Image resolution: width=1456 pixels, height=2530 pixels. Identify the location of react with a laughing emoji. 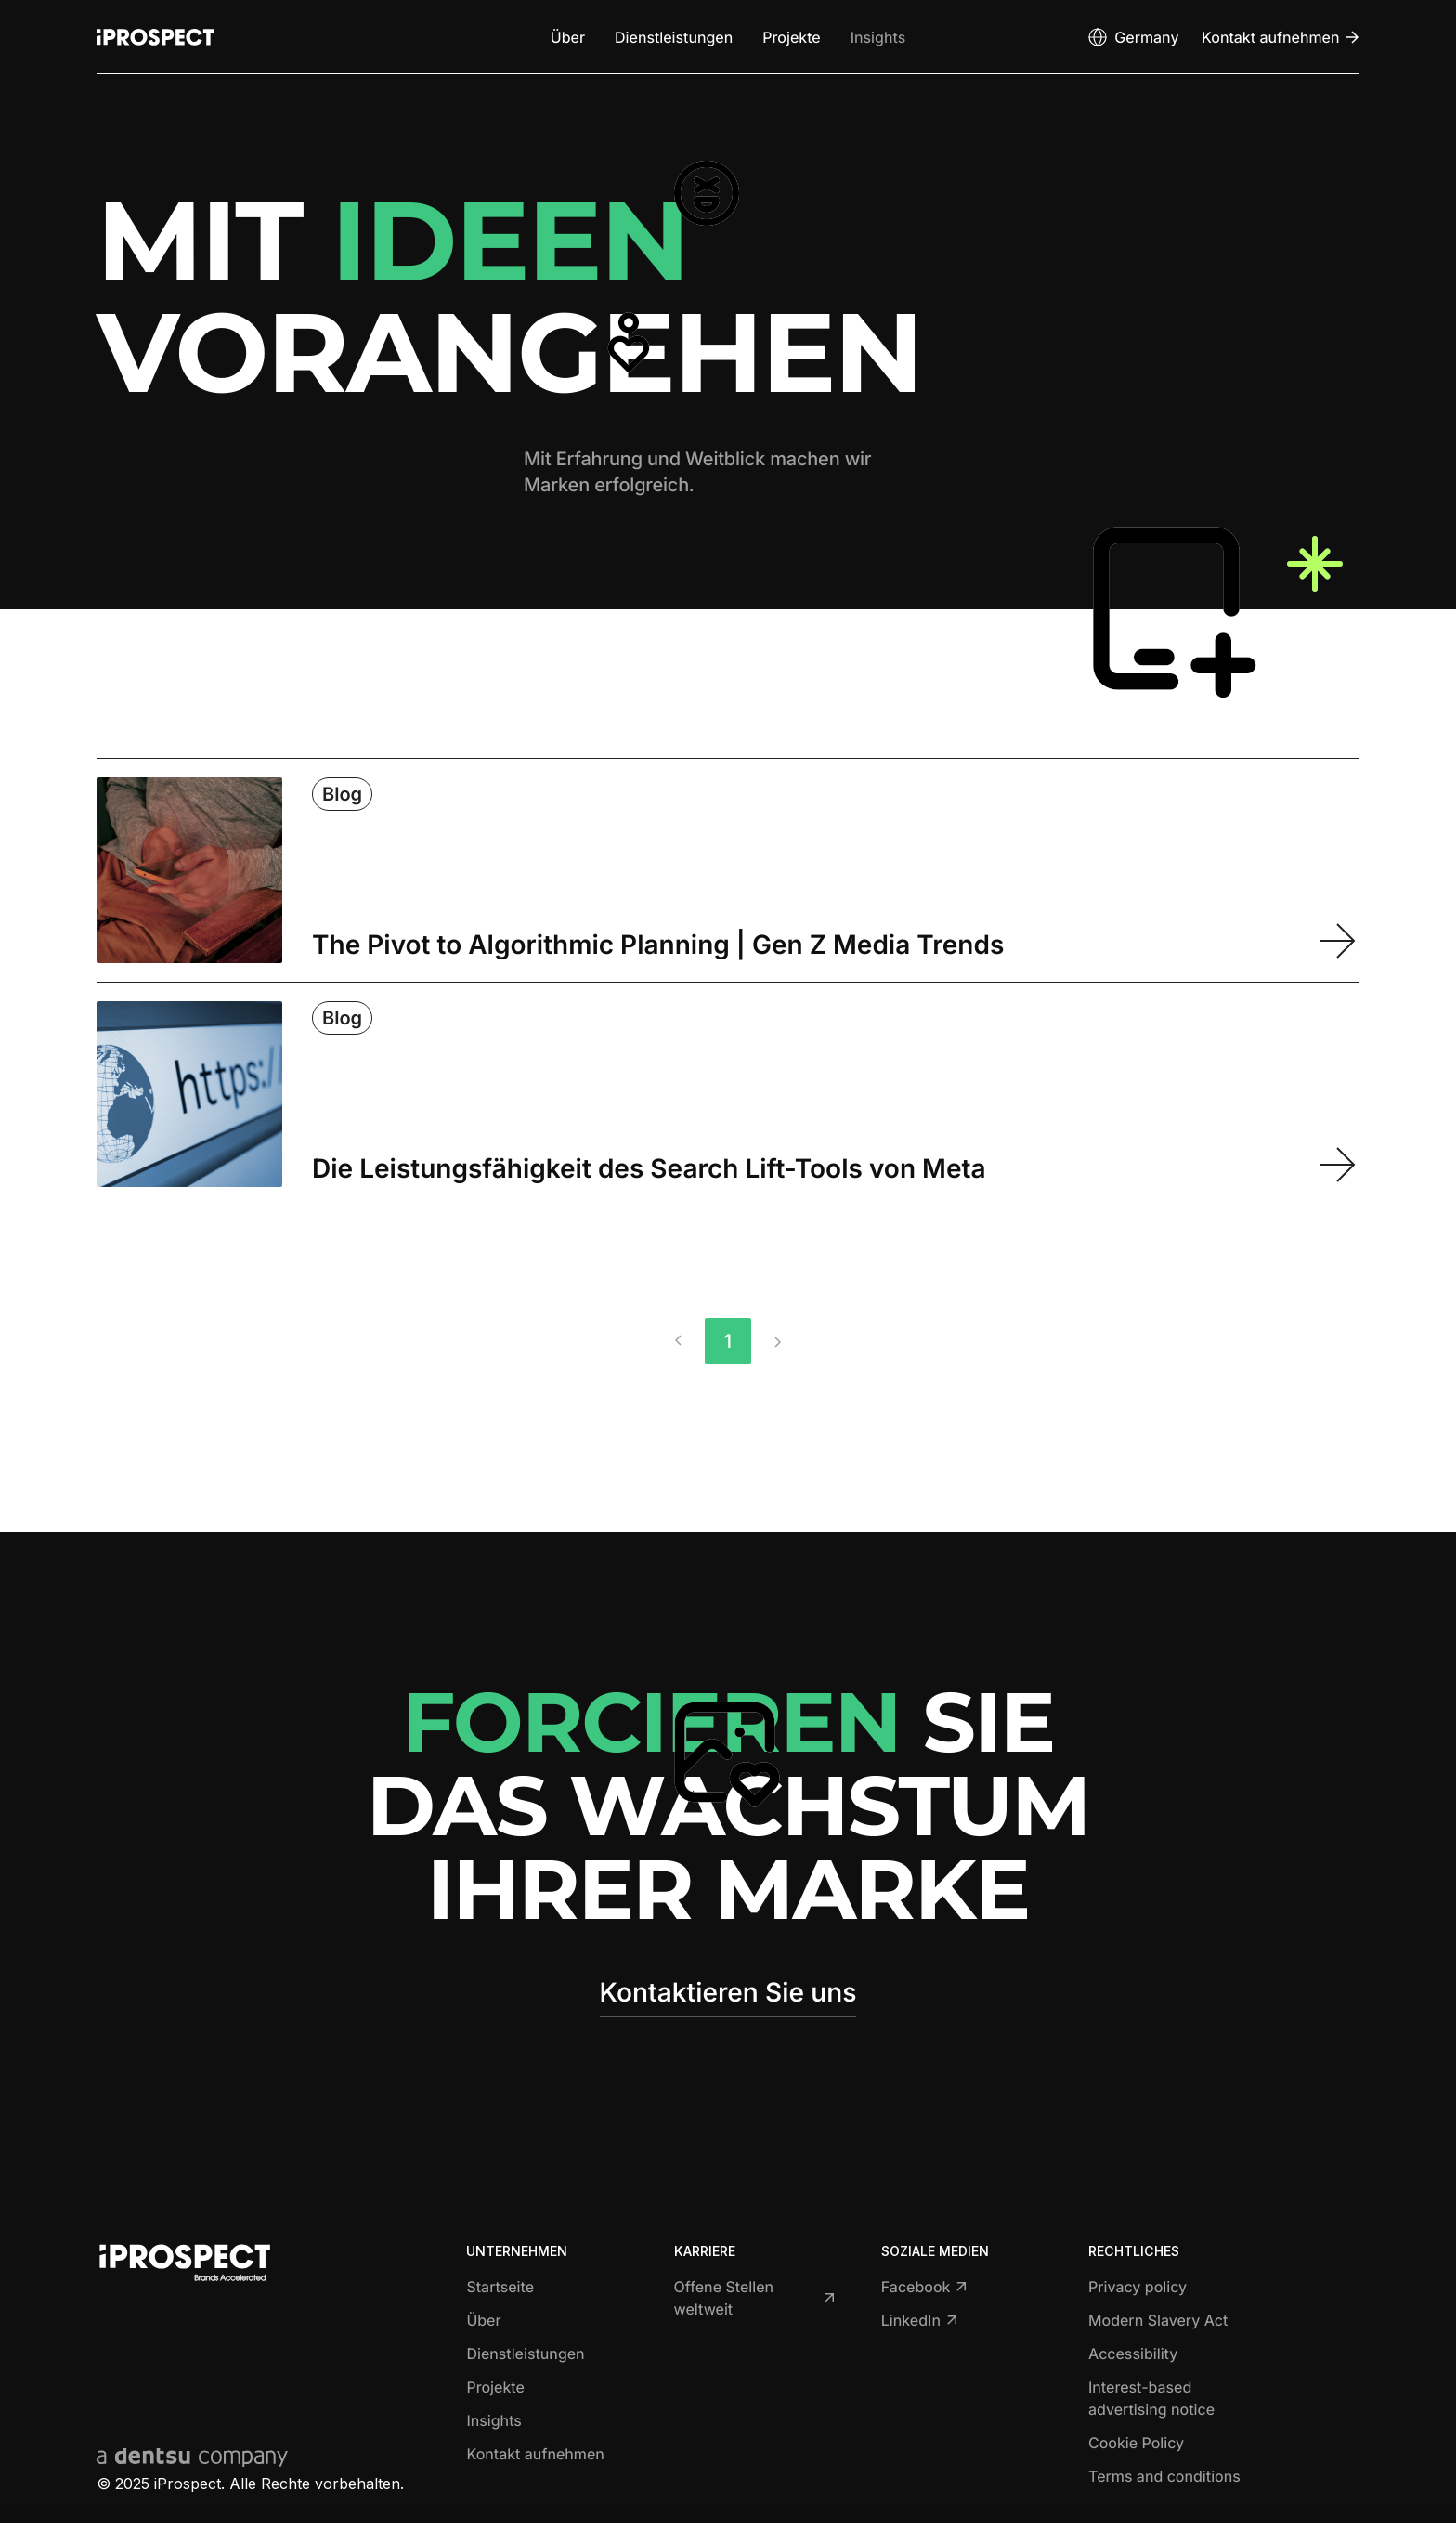
(707, 193).